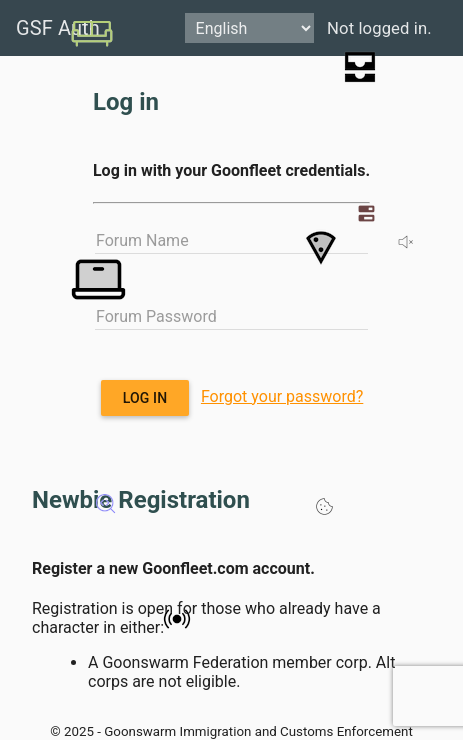  I want to click on find nearby pizza restaurants, so click(321, 248).